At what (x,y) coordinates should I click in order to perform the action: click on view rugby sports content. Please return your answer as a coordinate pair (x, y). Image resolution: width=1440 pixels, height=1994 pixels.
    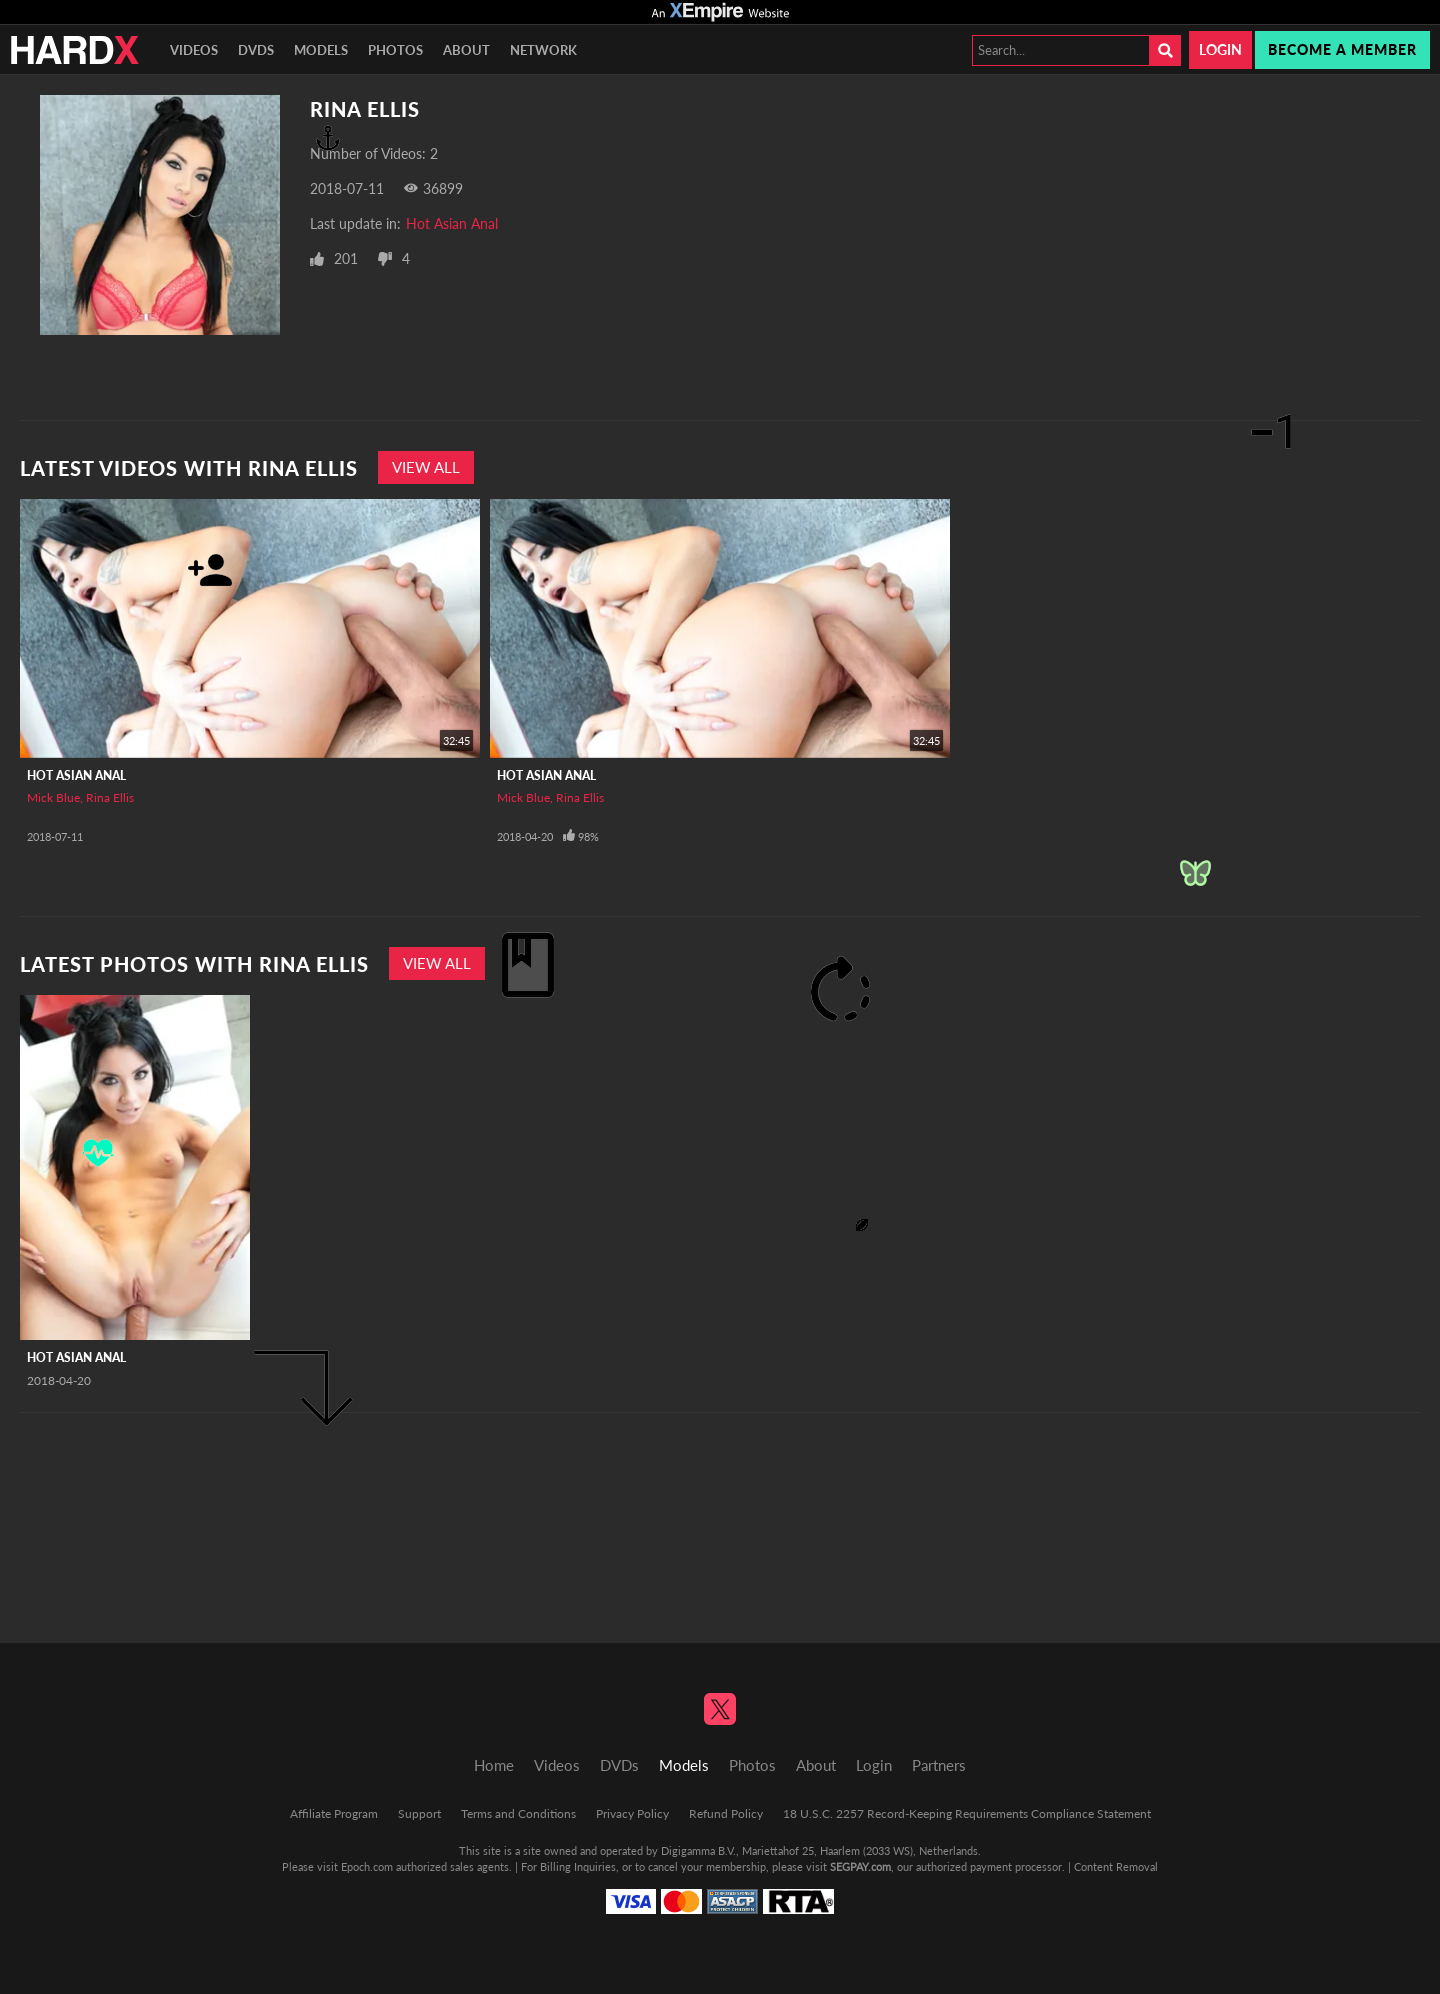
    Looking at the image, I should click on (862, 1225).